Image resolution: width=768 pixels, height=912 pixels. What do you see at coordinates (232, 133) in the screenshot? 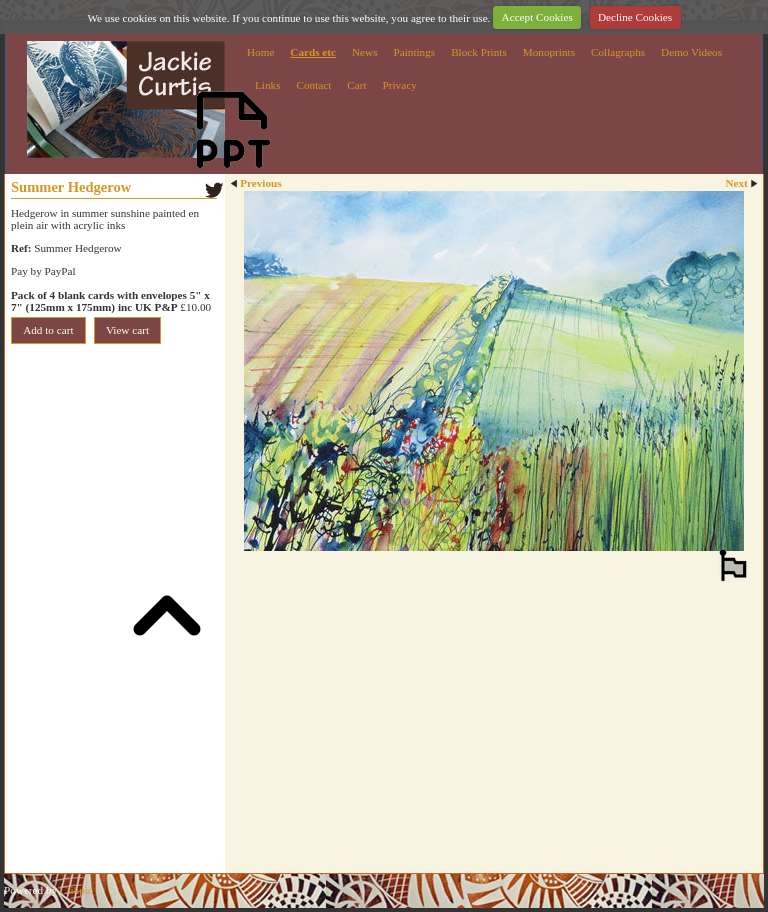
I see `open a PowerPoint presentation file` at bounding box center [232, 133].